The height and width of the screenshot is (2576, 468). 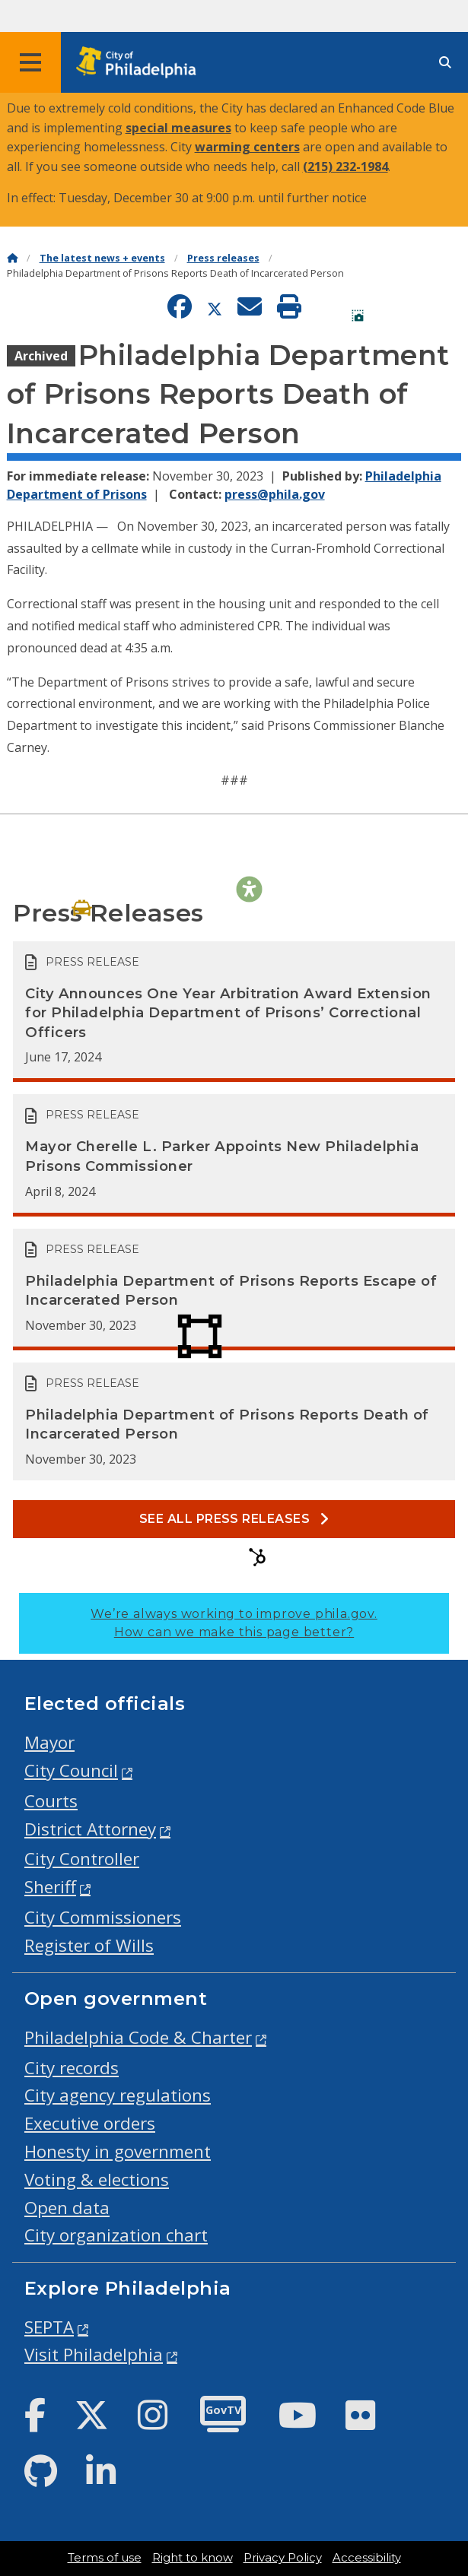 What do you see at coordinates (199, 1336) in the screenshot?
I see `edit shape or object boundaries` at bounding box center [199, 1336].